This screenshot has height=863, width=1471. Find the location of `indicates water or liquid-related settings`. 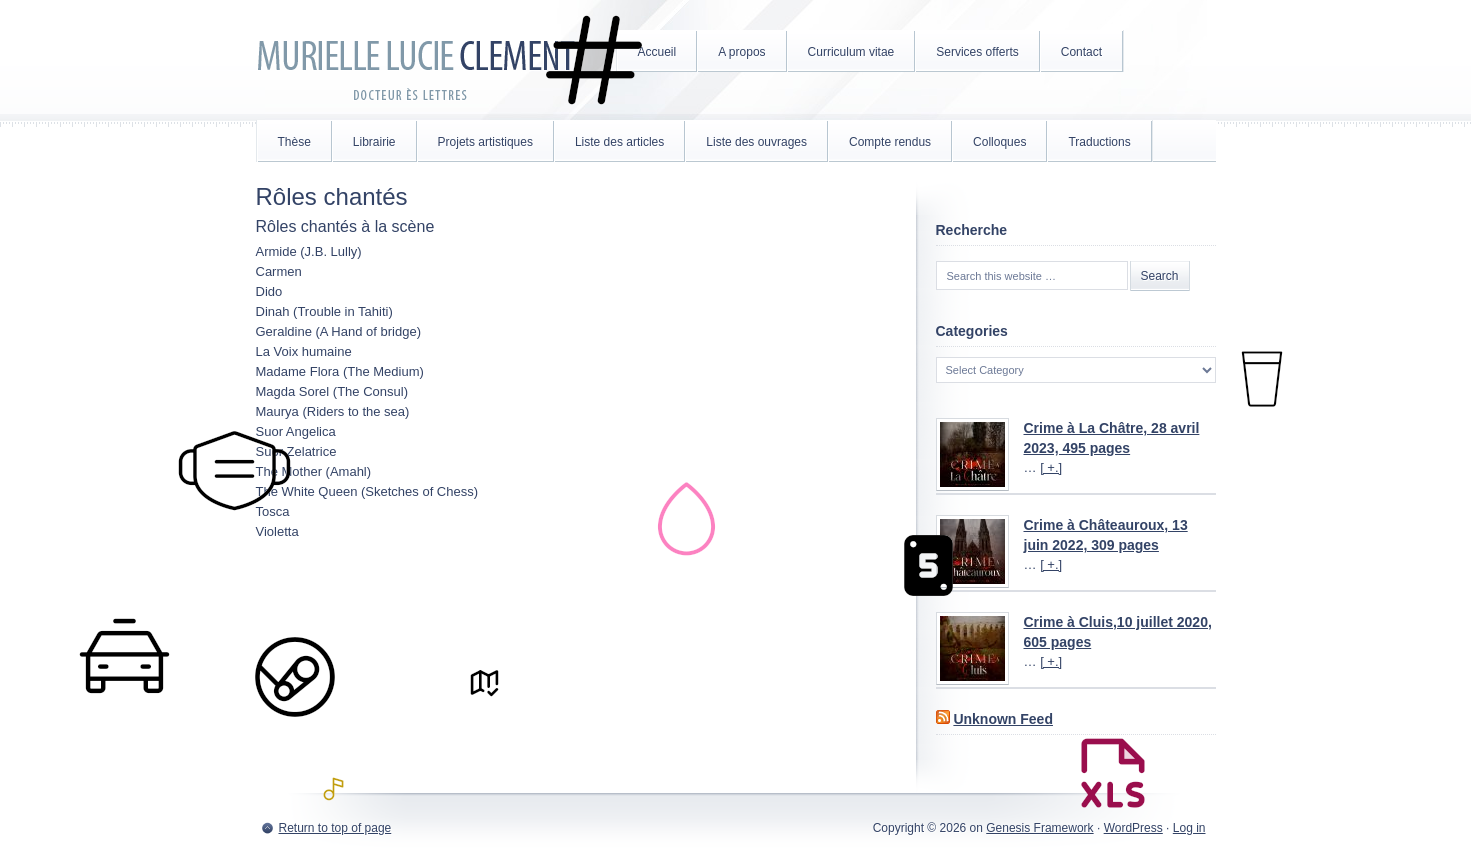

indicates water or liquid-related settings is located at coordinates (686, 521).